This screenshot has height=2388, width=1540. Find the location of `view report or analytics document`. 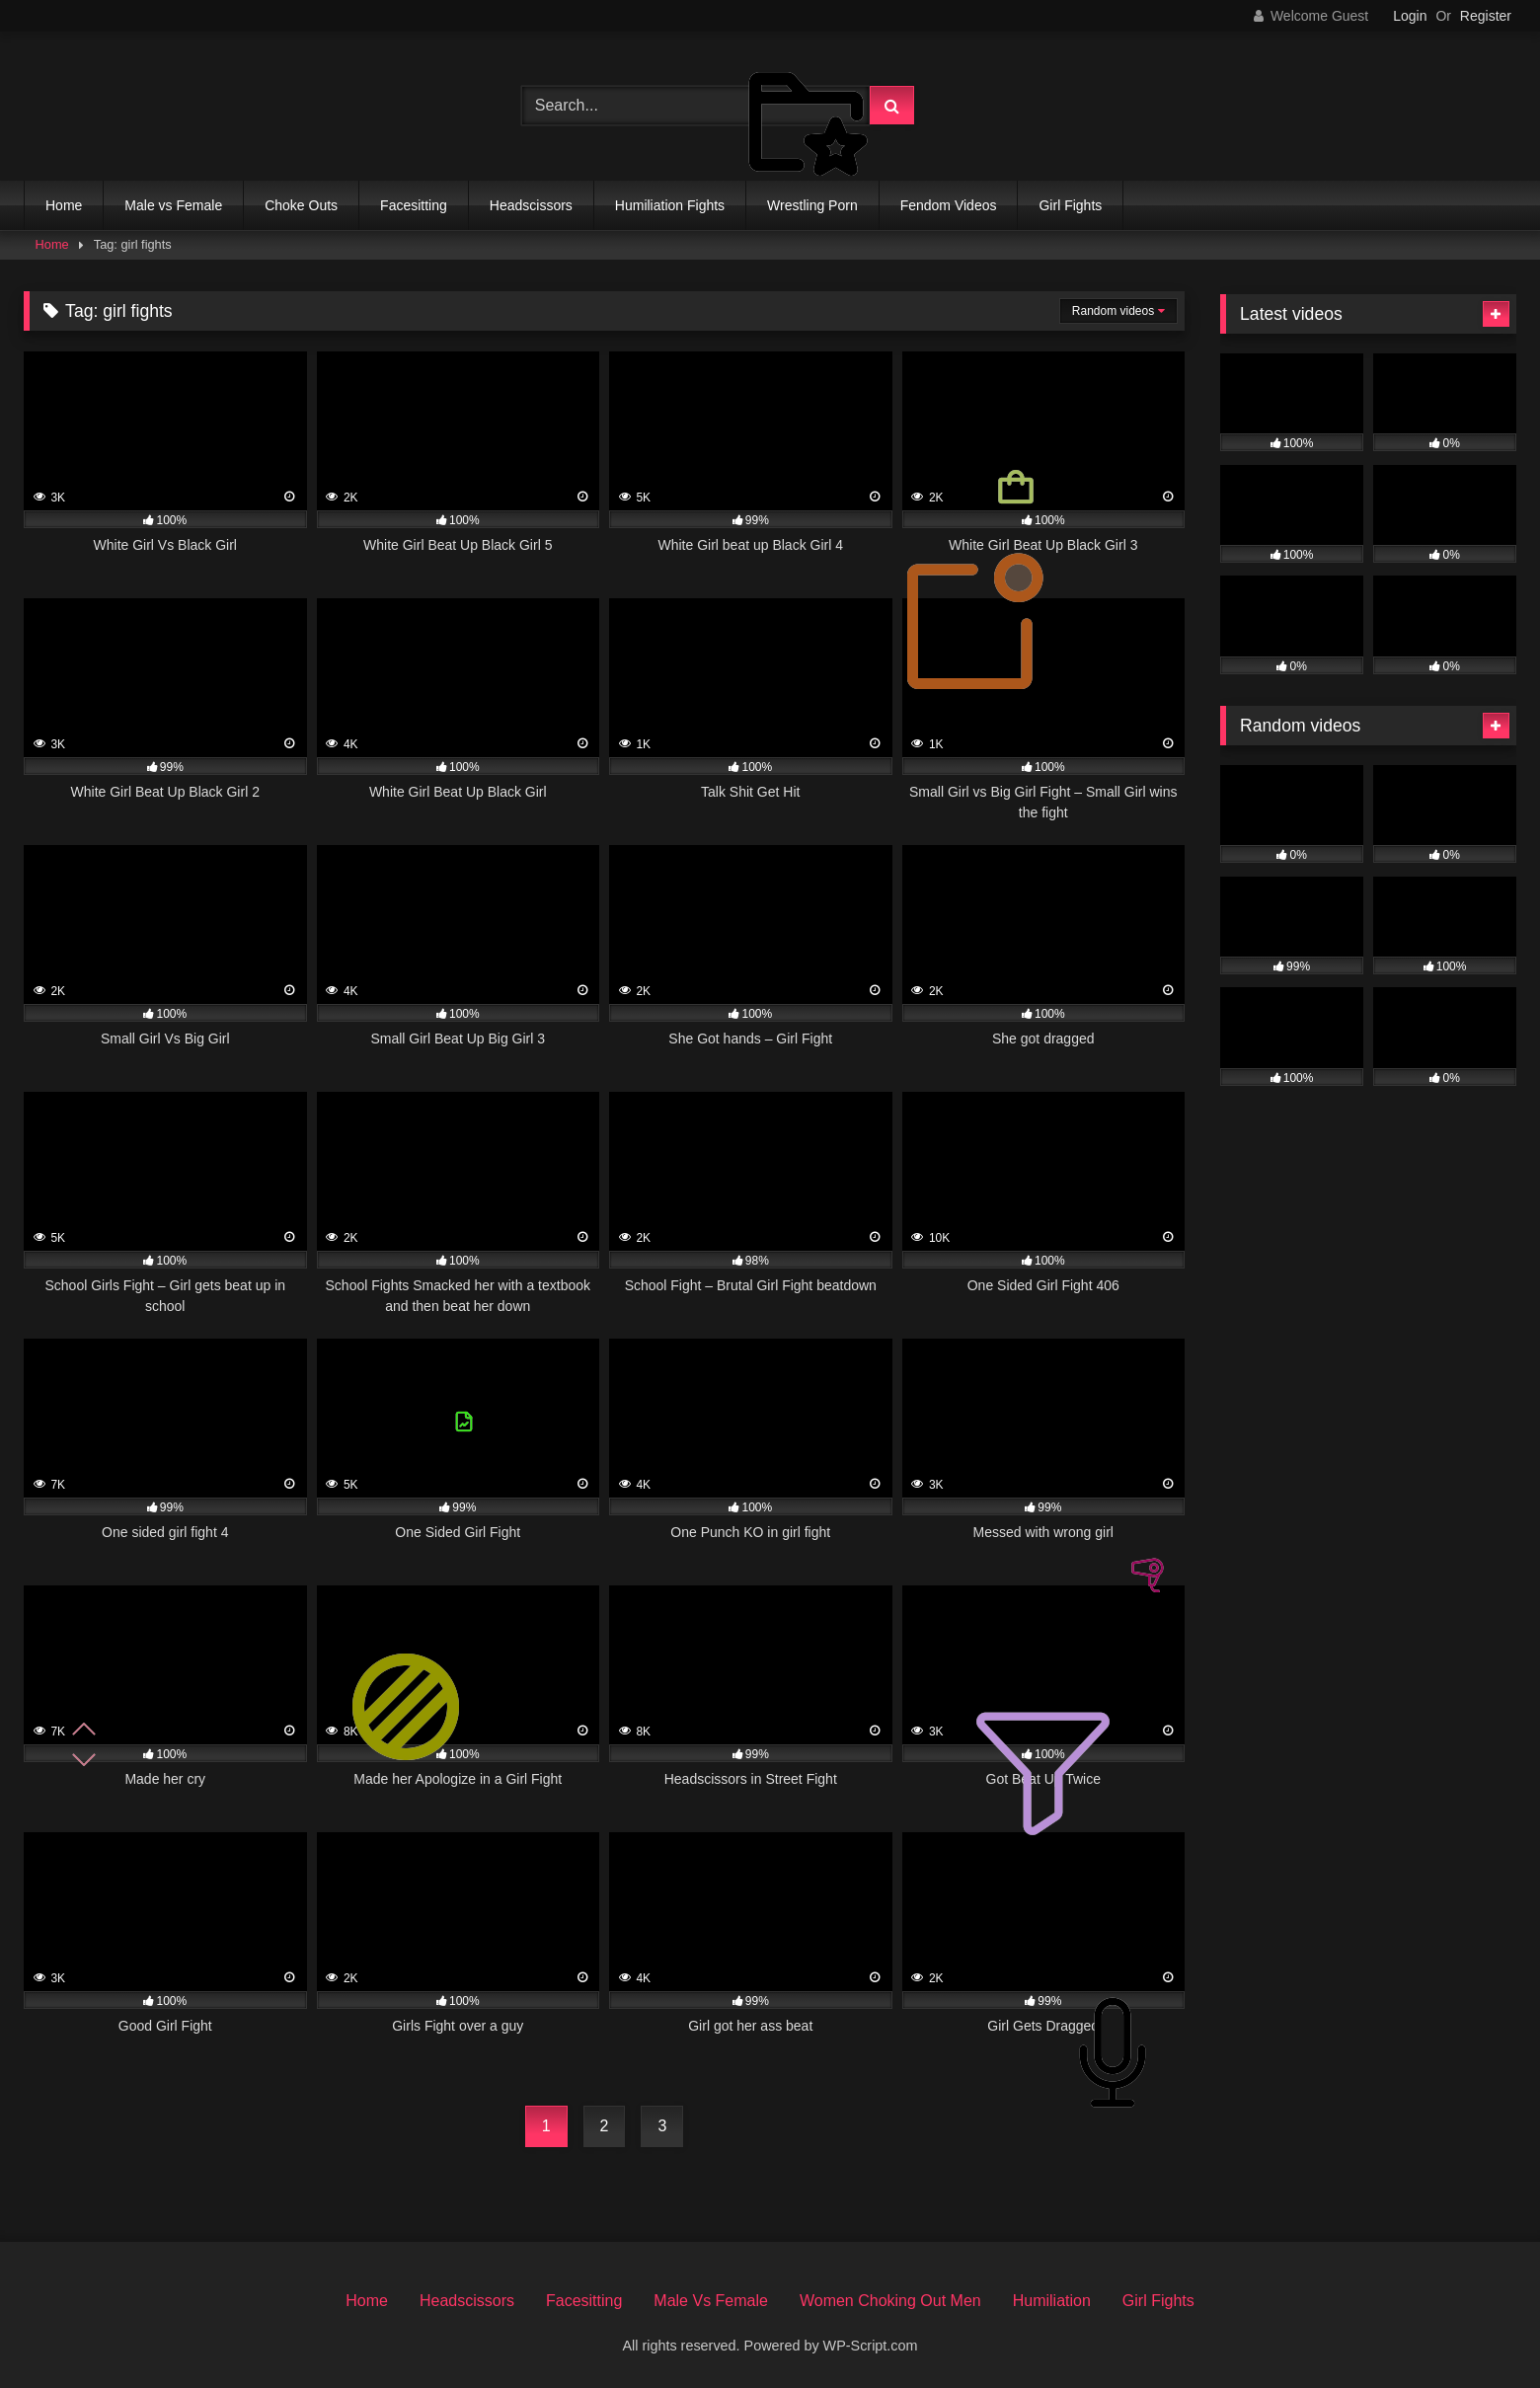

view report or analytics document is located at coordinates (464, 1422).